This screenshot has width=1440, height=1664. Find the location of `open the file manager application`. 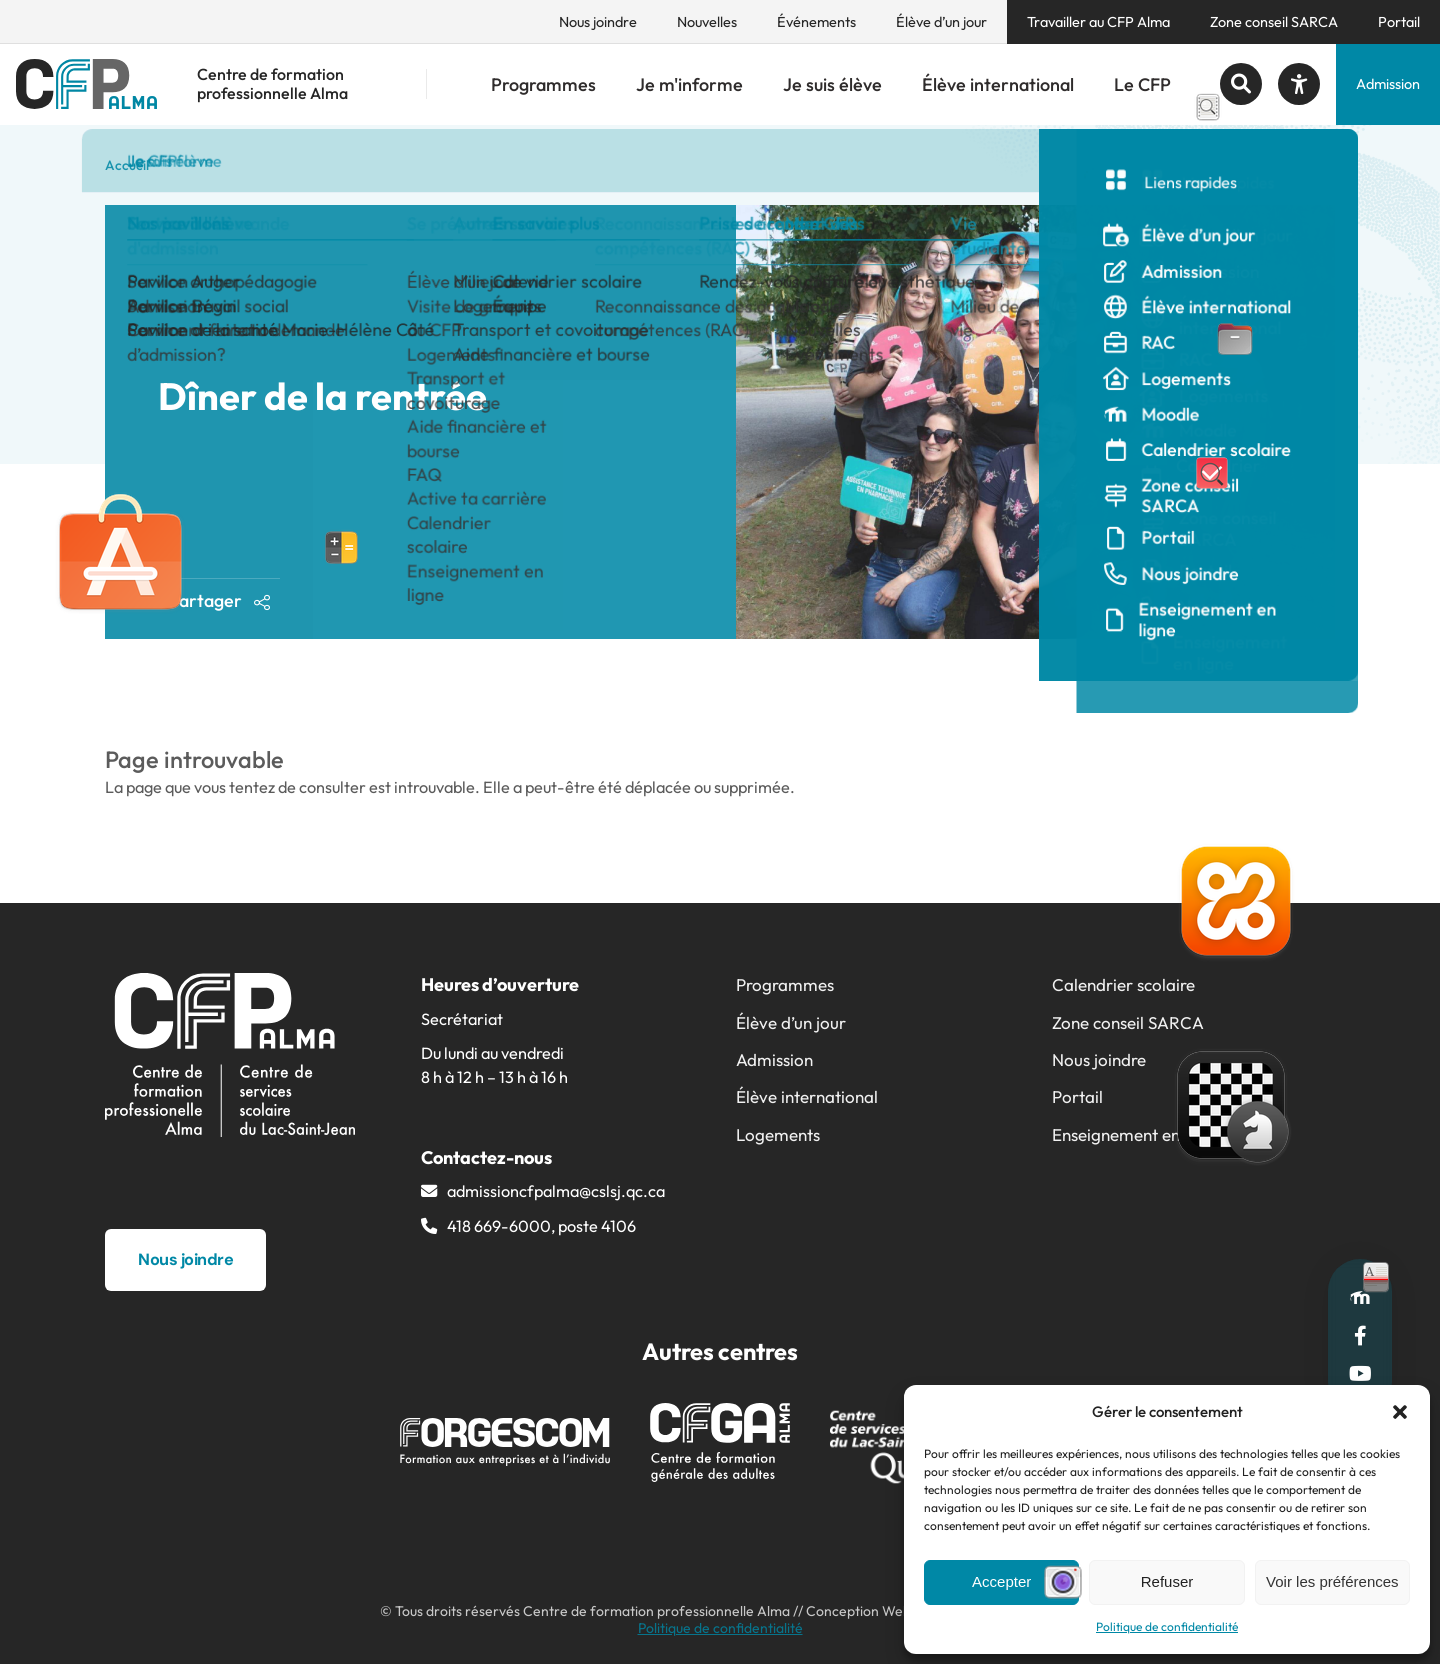

open the file manager application is located at coordinates (1235, 339).